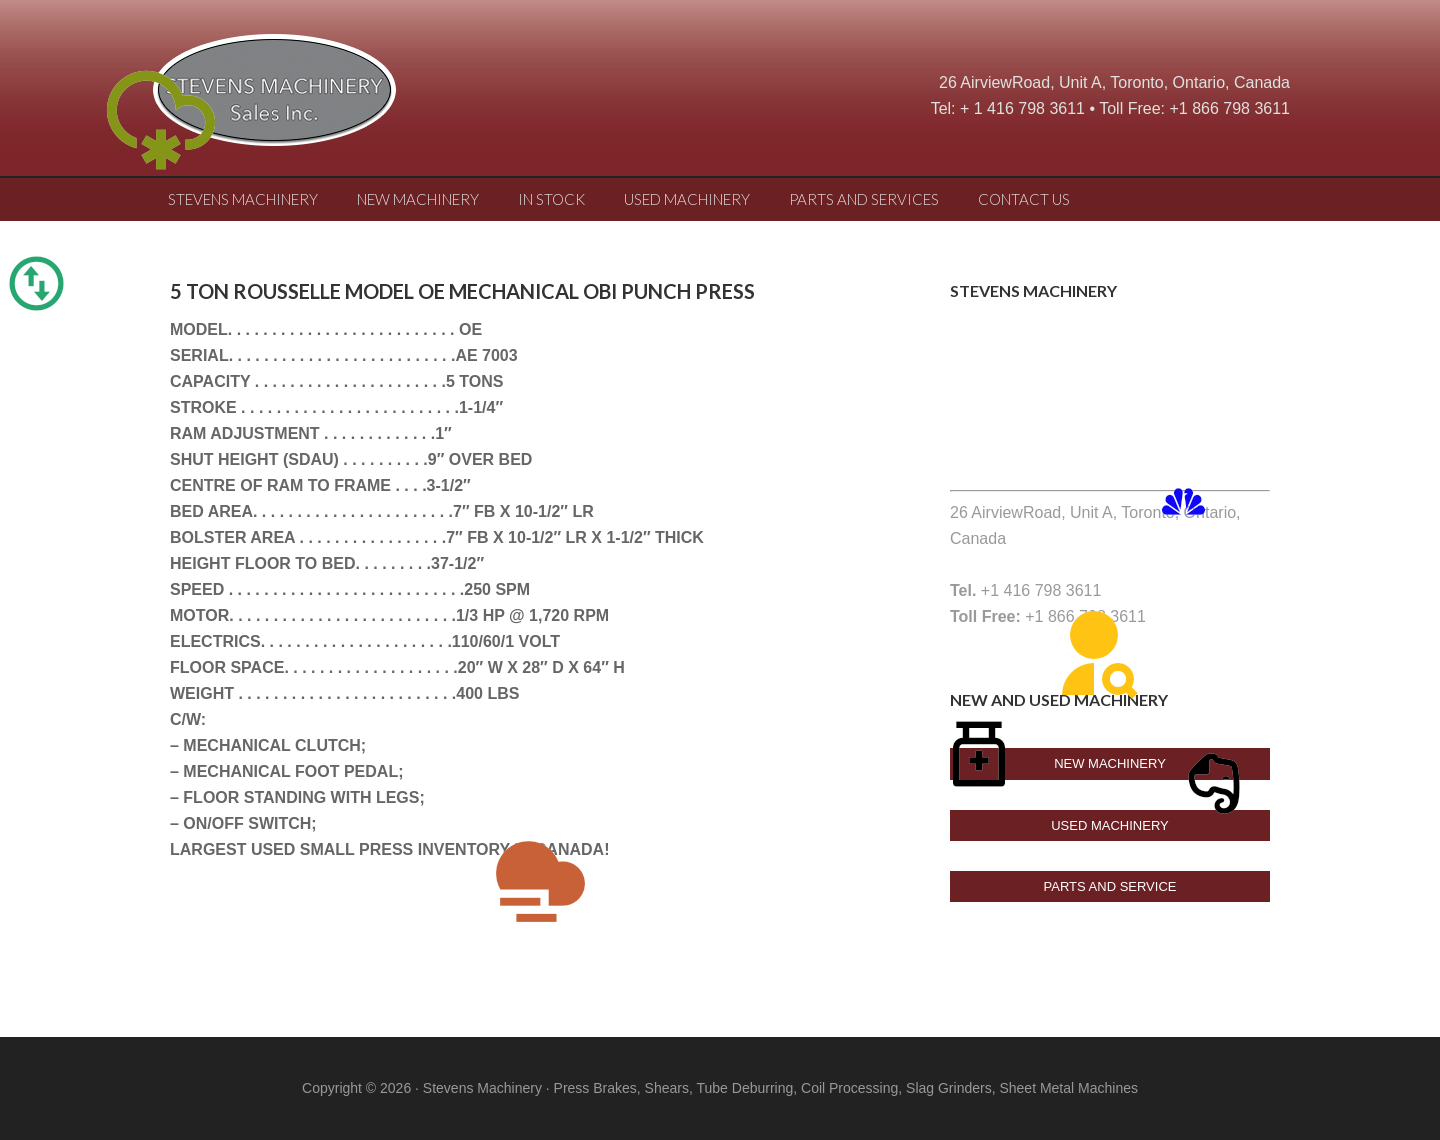 The image size is (1440, 1140). I want to click on view medication information, so click(979, 754).